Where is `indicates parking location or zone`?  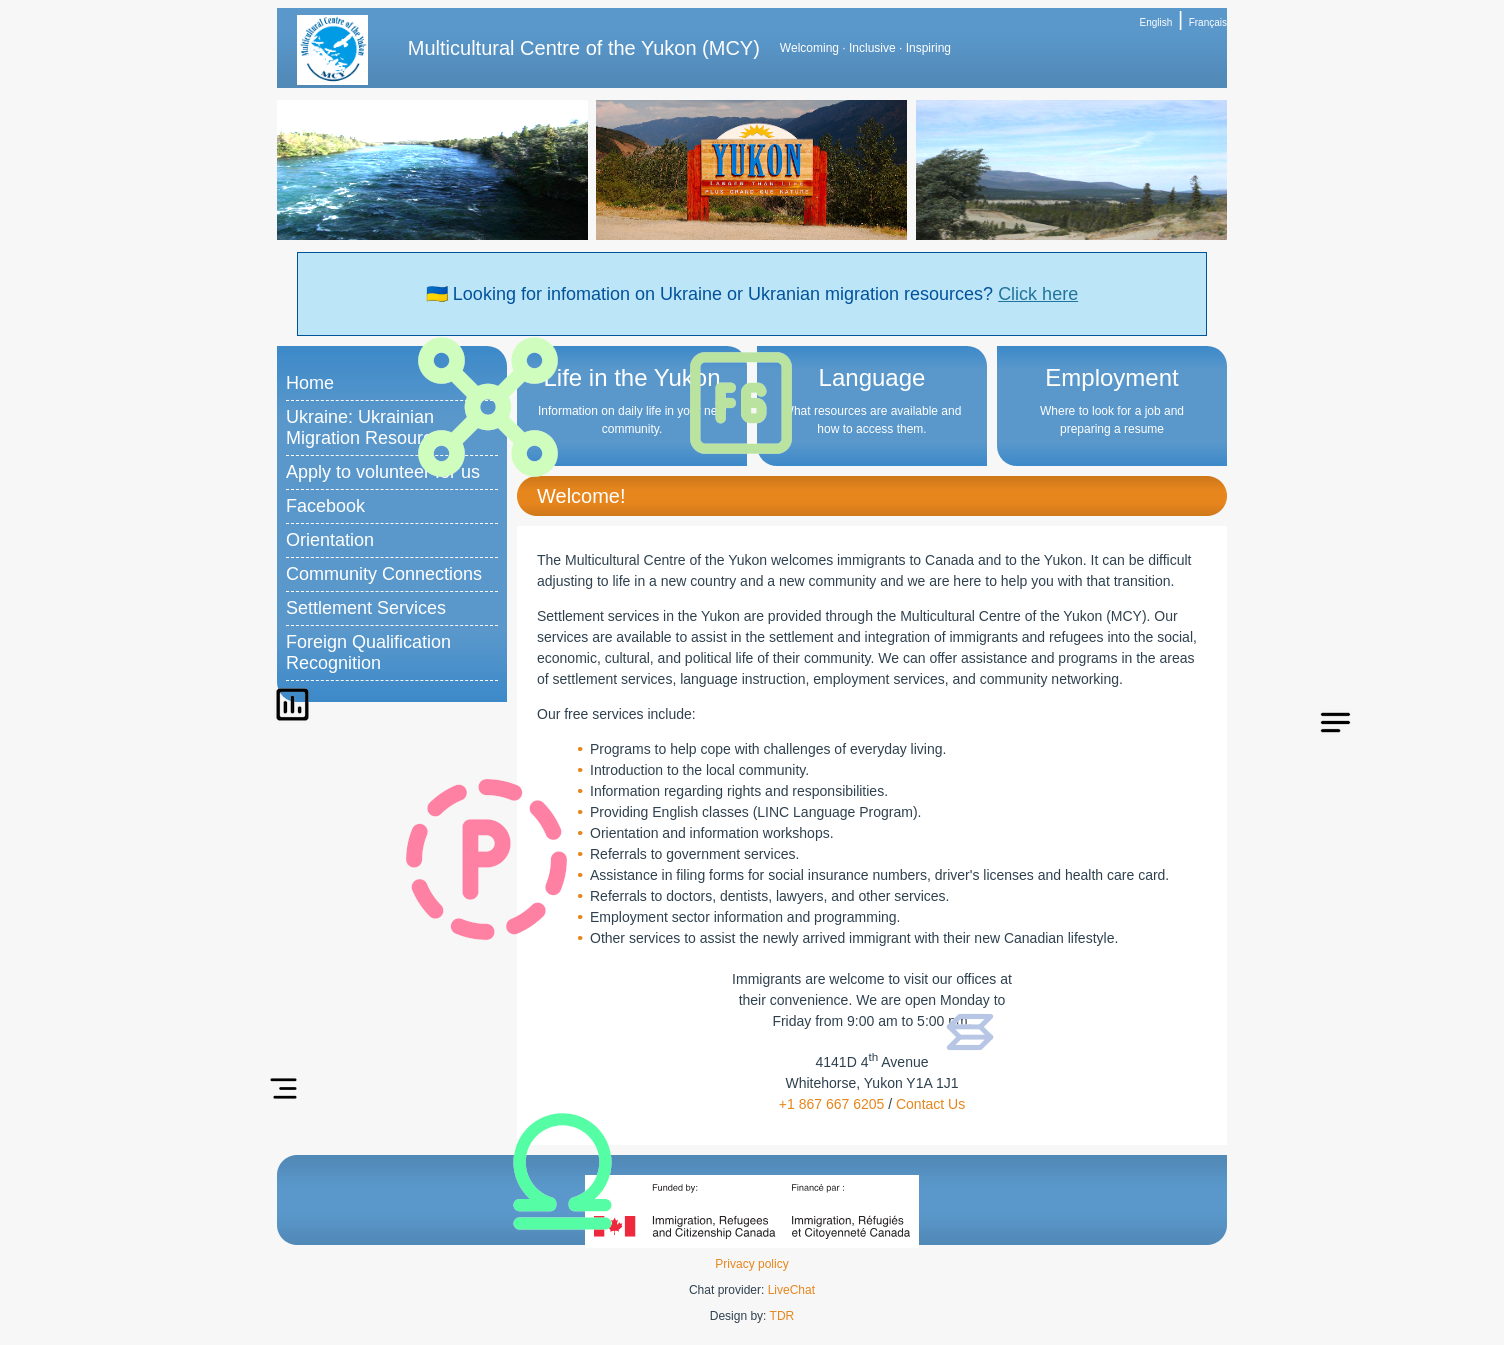 indicates parking location or zone is located at coordinates (486, 859).